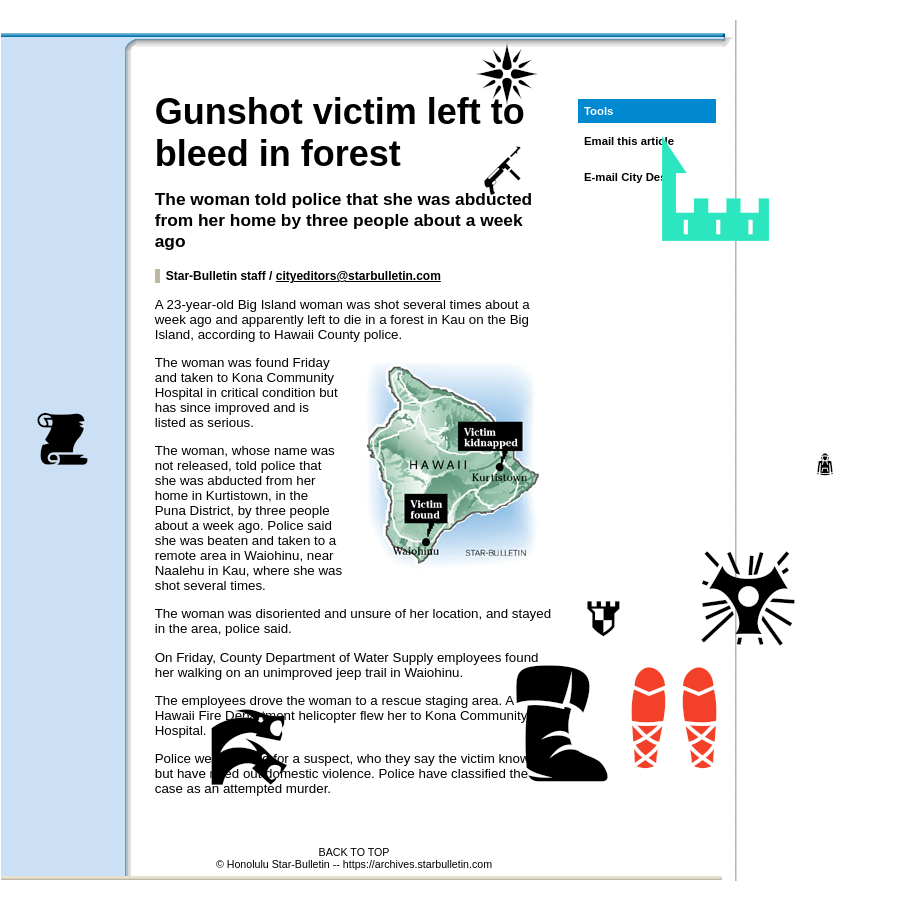 The image size is (900, 901). Describe the element at coordinates (249, 747) in the screenshot. I see `select the double dragon character or team` at that location.